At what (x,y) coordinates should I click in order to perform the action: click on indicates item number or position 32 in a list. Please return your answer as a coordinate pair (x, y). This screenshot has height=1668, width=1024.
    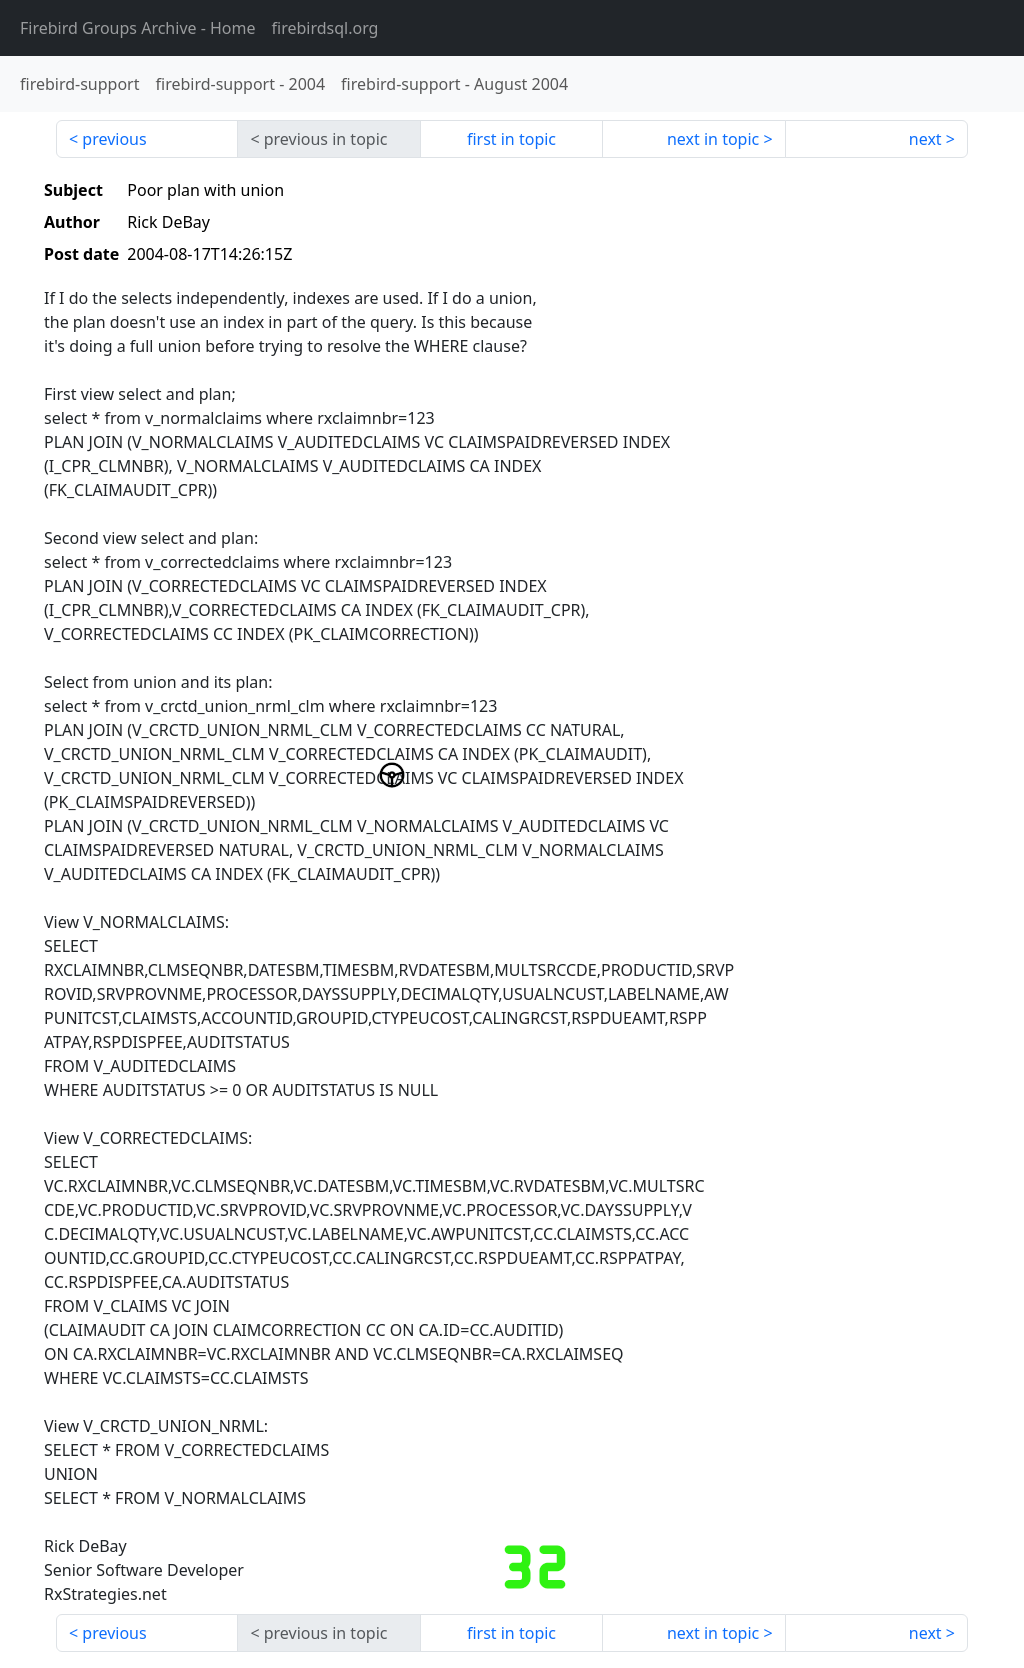
    Looking at the image, I should click on (535, 1567).